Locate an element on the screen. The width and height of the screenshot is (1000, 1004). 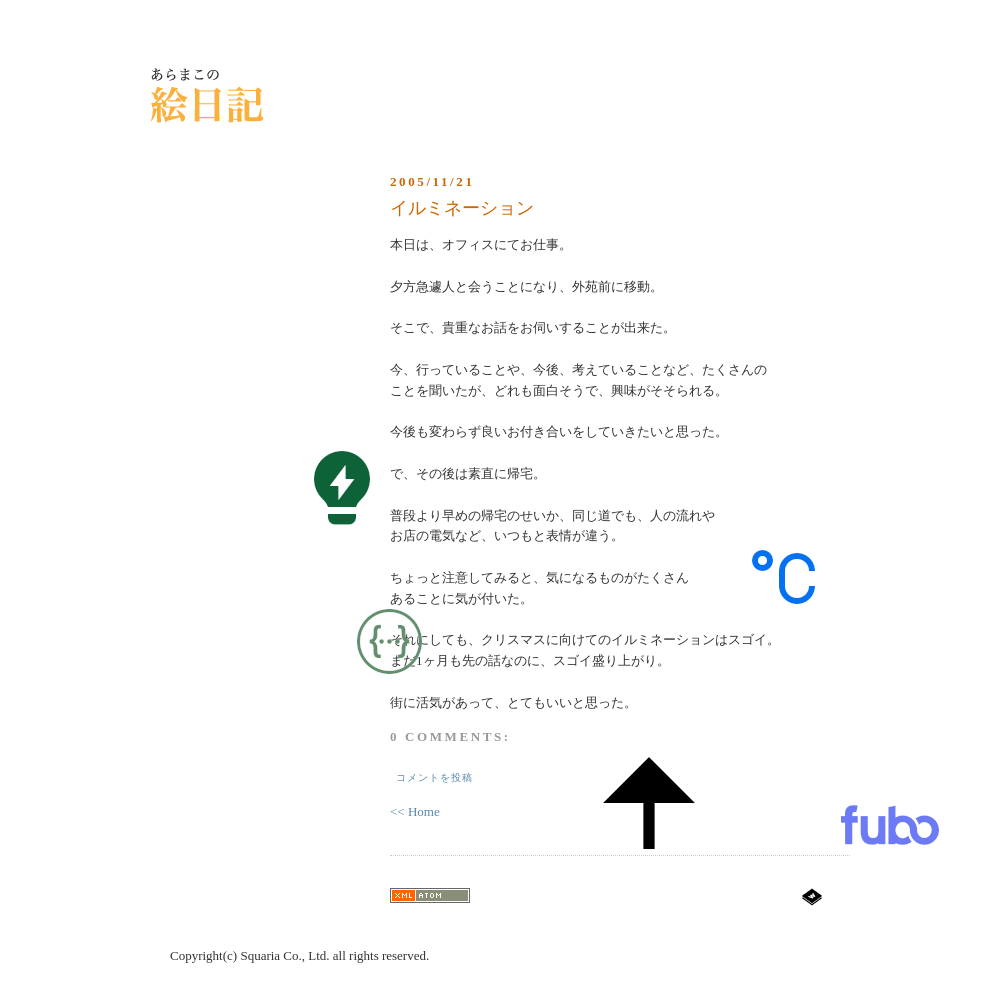
access quick ideas or tips is located at coordinates (342, 486).